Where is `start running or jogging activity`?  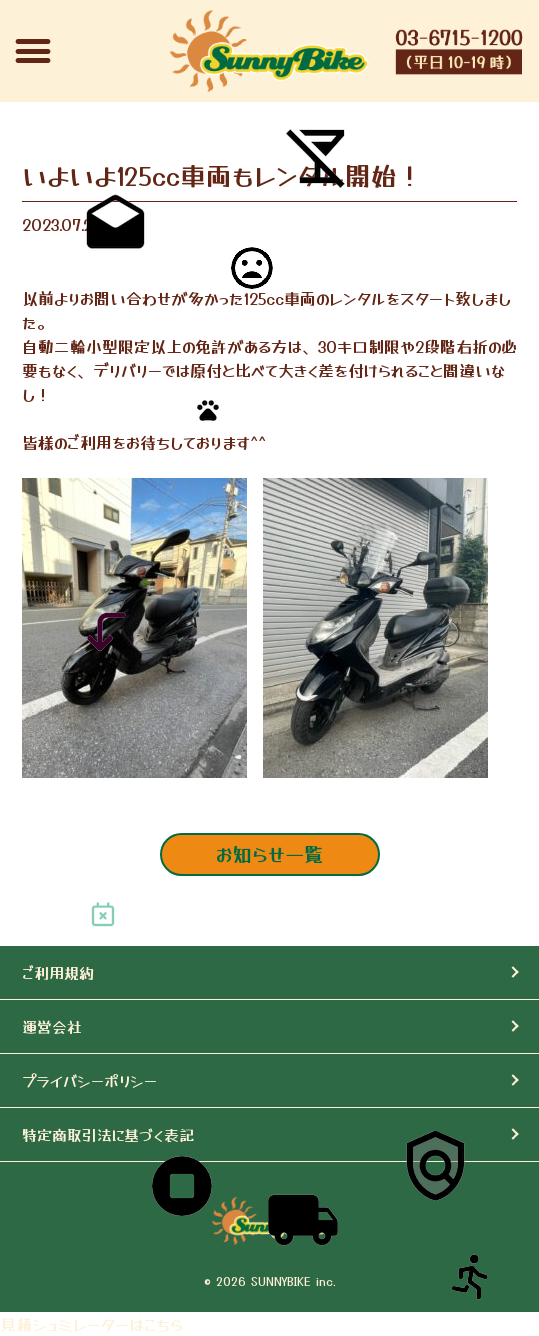
start running or jogging activity is located at coordinates (472, 1277).